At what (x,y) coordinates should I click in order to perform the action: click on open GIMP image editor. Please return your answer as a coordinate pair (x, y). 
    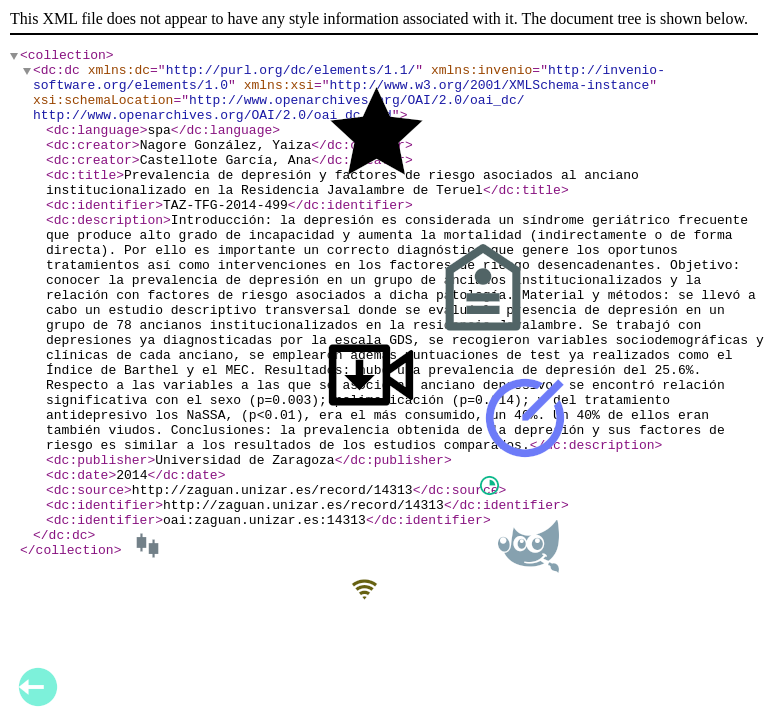
    Looking at the image, I should click on (528, 546).